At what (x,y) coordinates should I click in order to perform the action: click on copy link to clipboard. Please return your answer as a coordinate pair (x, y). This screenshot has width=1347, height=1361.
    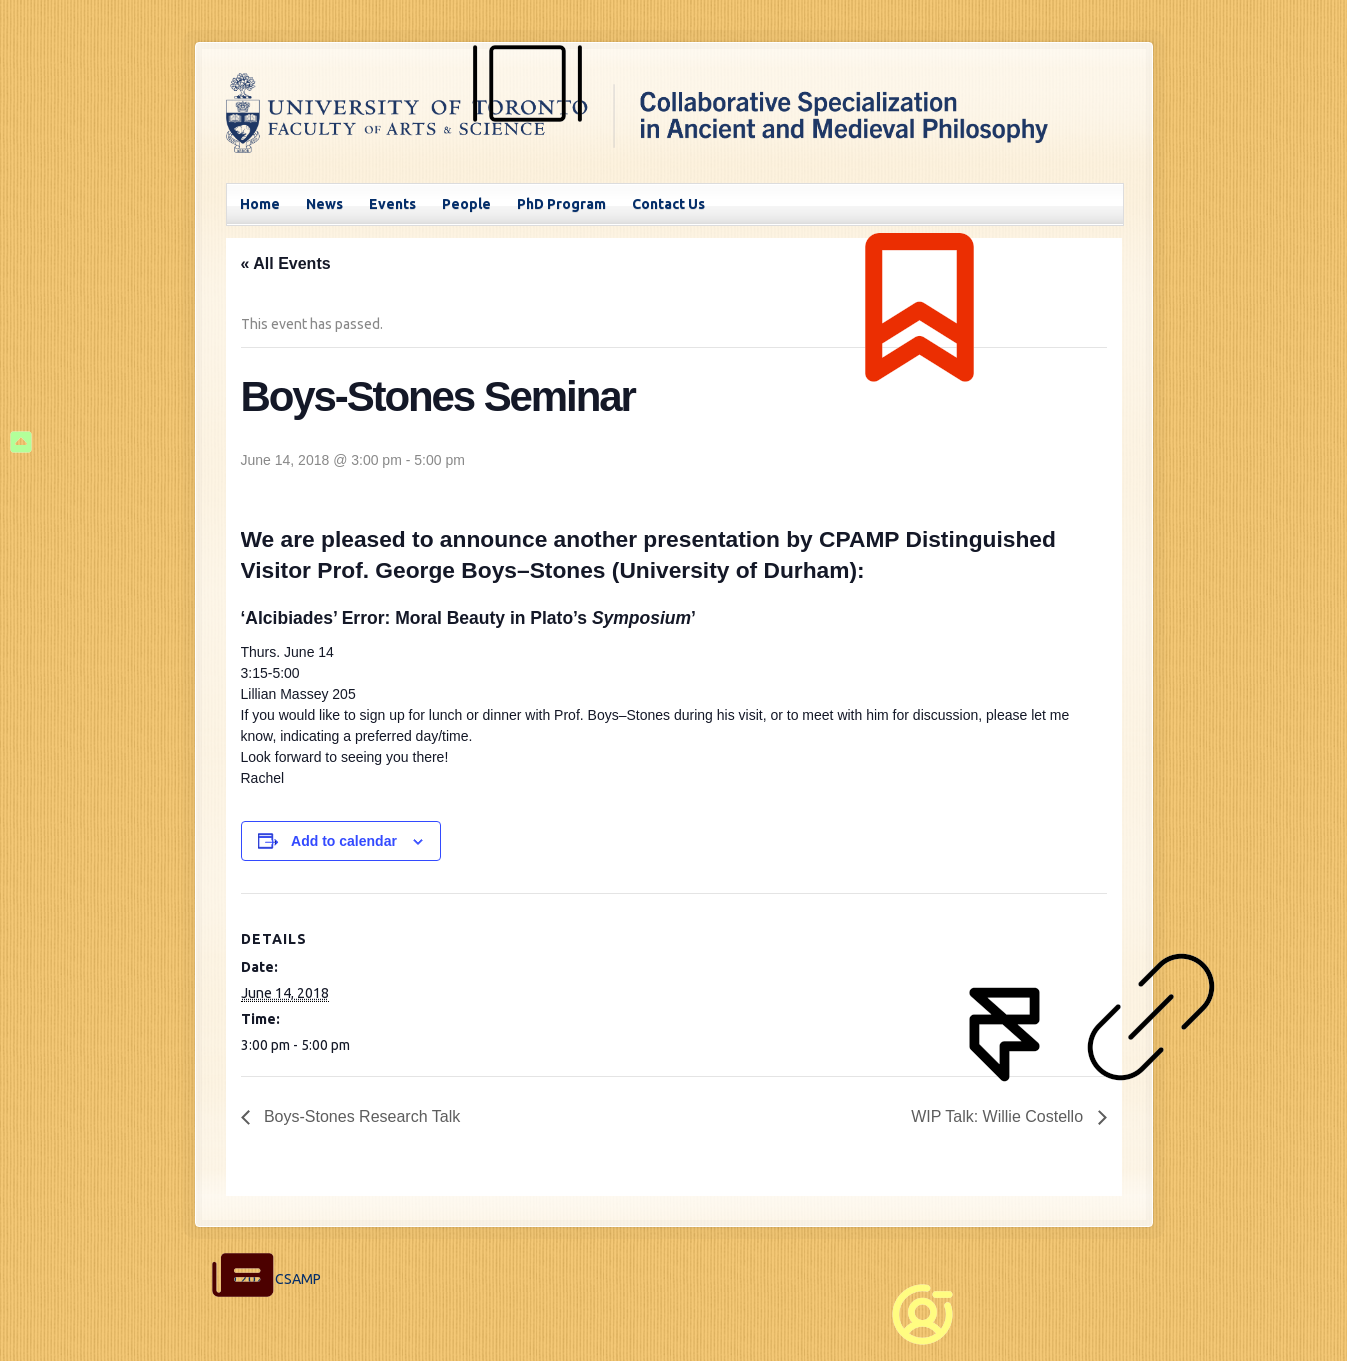
    Looking at the image, I should click on (1151, 1017).